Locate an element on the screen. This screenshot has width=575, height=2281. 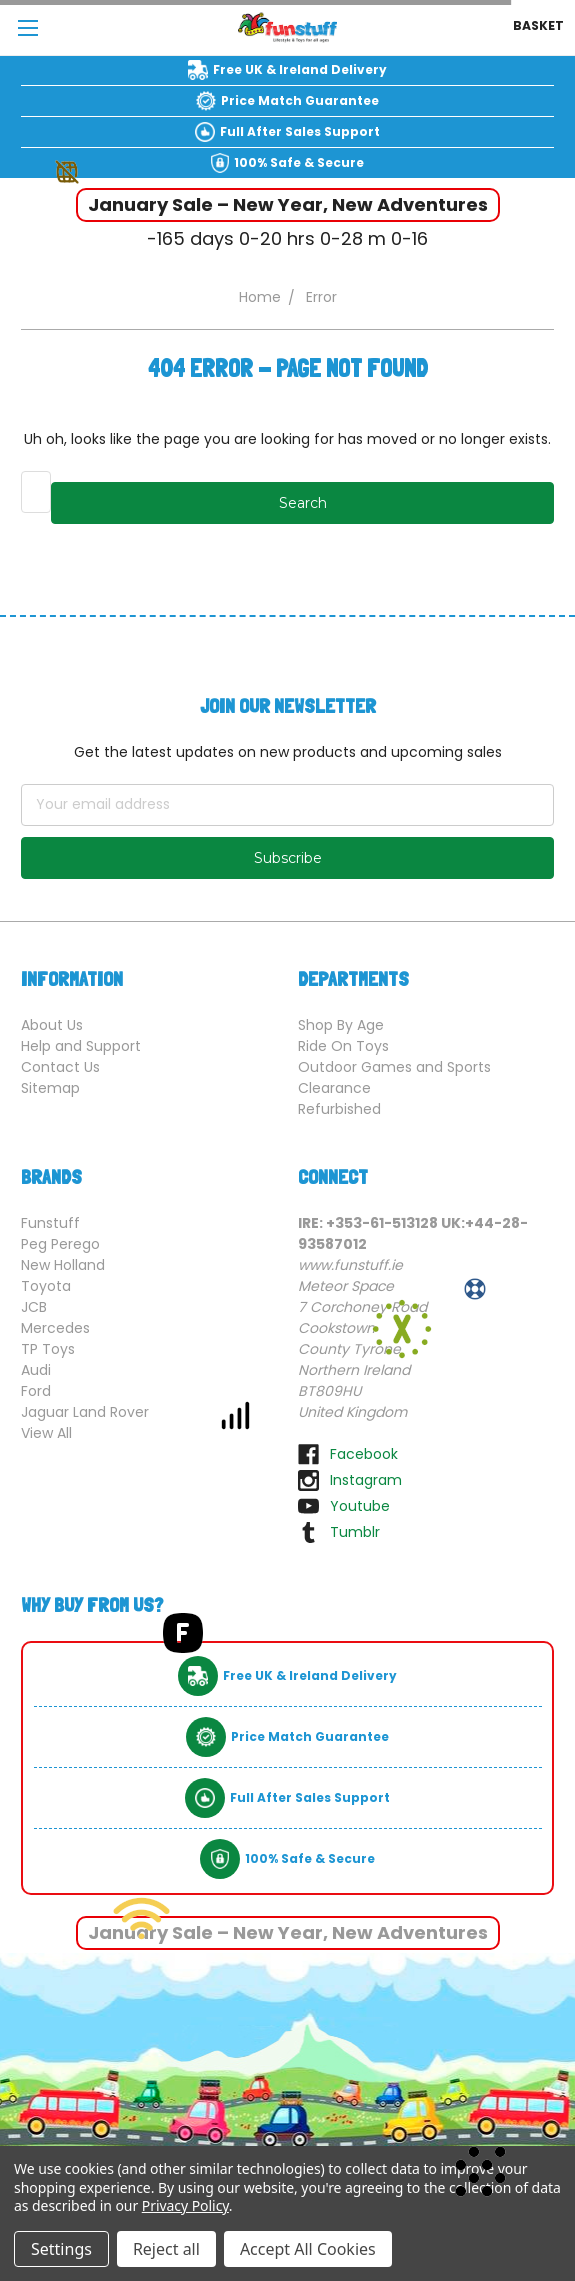
indicates active wifi connection is located at coordinates (141, 1918).